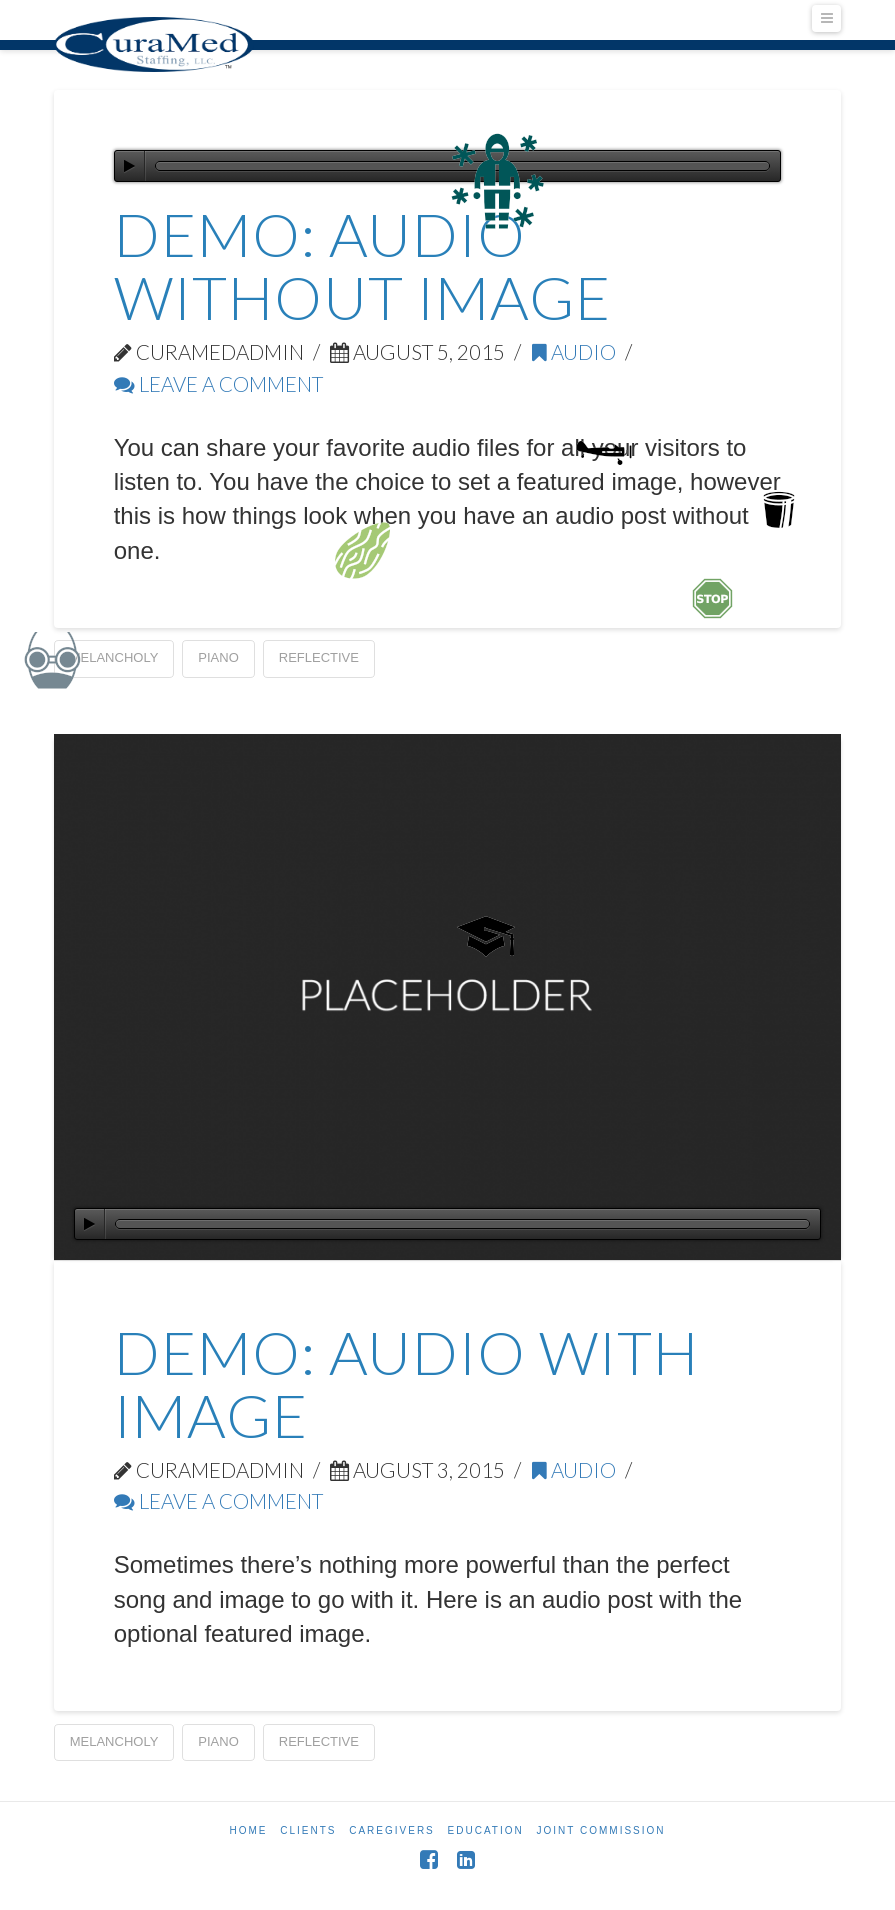 Image resolution: width=895 pixels, height=1910 pixels. Describe the element at coordinates (52, 660) in the screenshot. I see `access medical or healthcare services` at that location.